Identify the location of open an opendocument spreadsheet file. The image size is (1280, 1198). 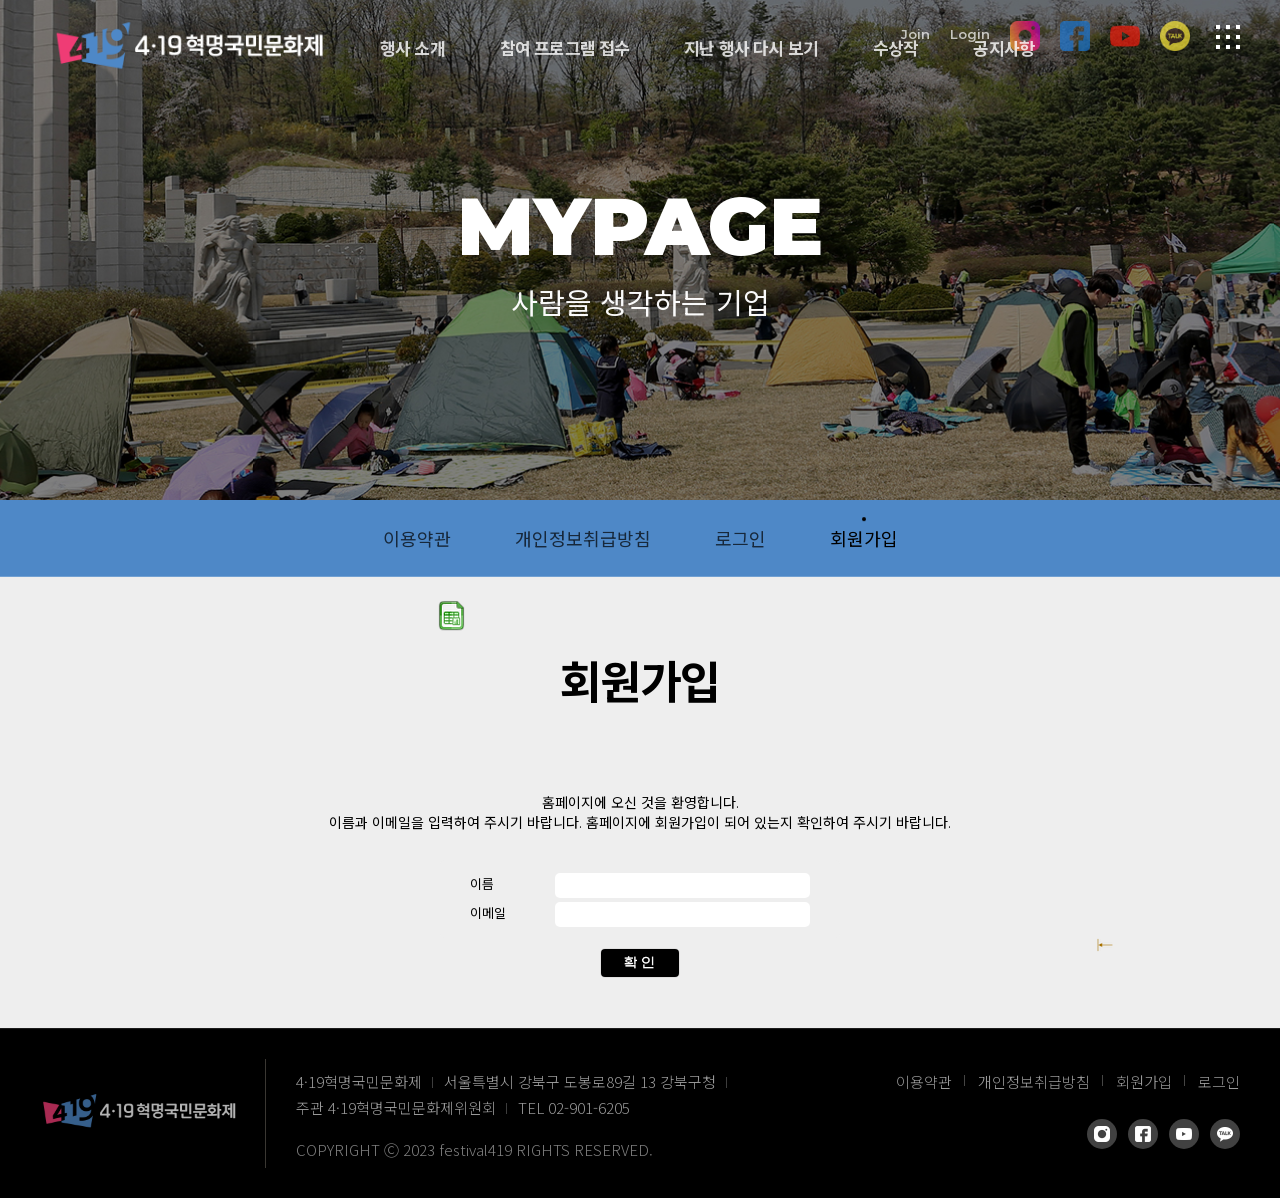
(451, 615).